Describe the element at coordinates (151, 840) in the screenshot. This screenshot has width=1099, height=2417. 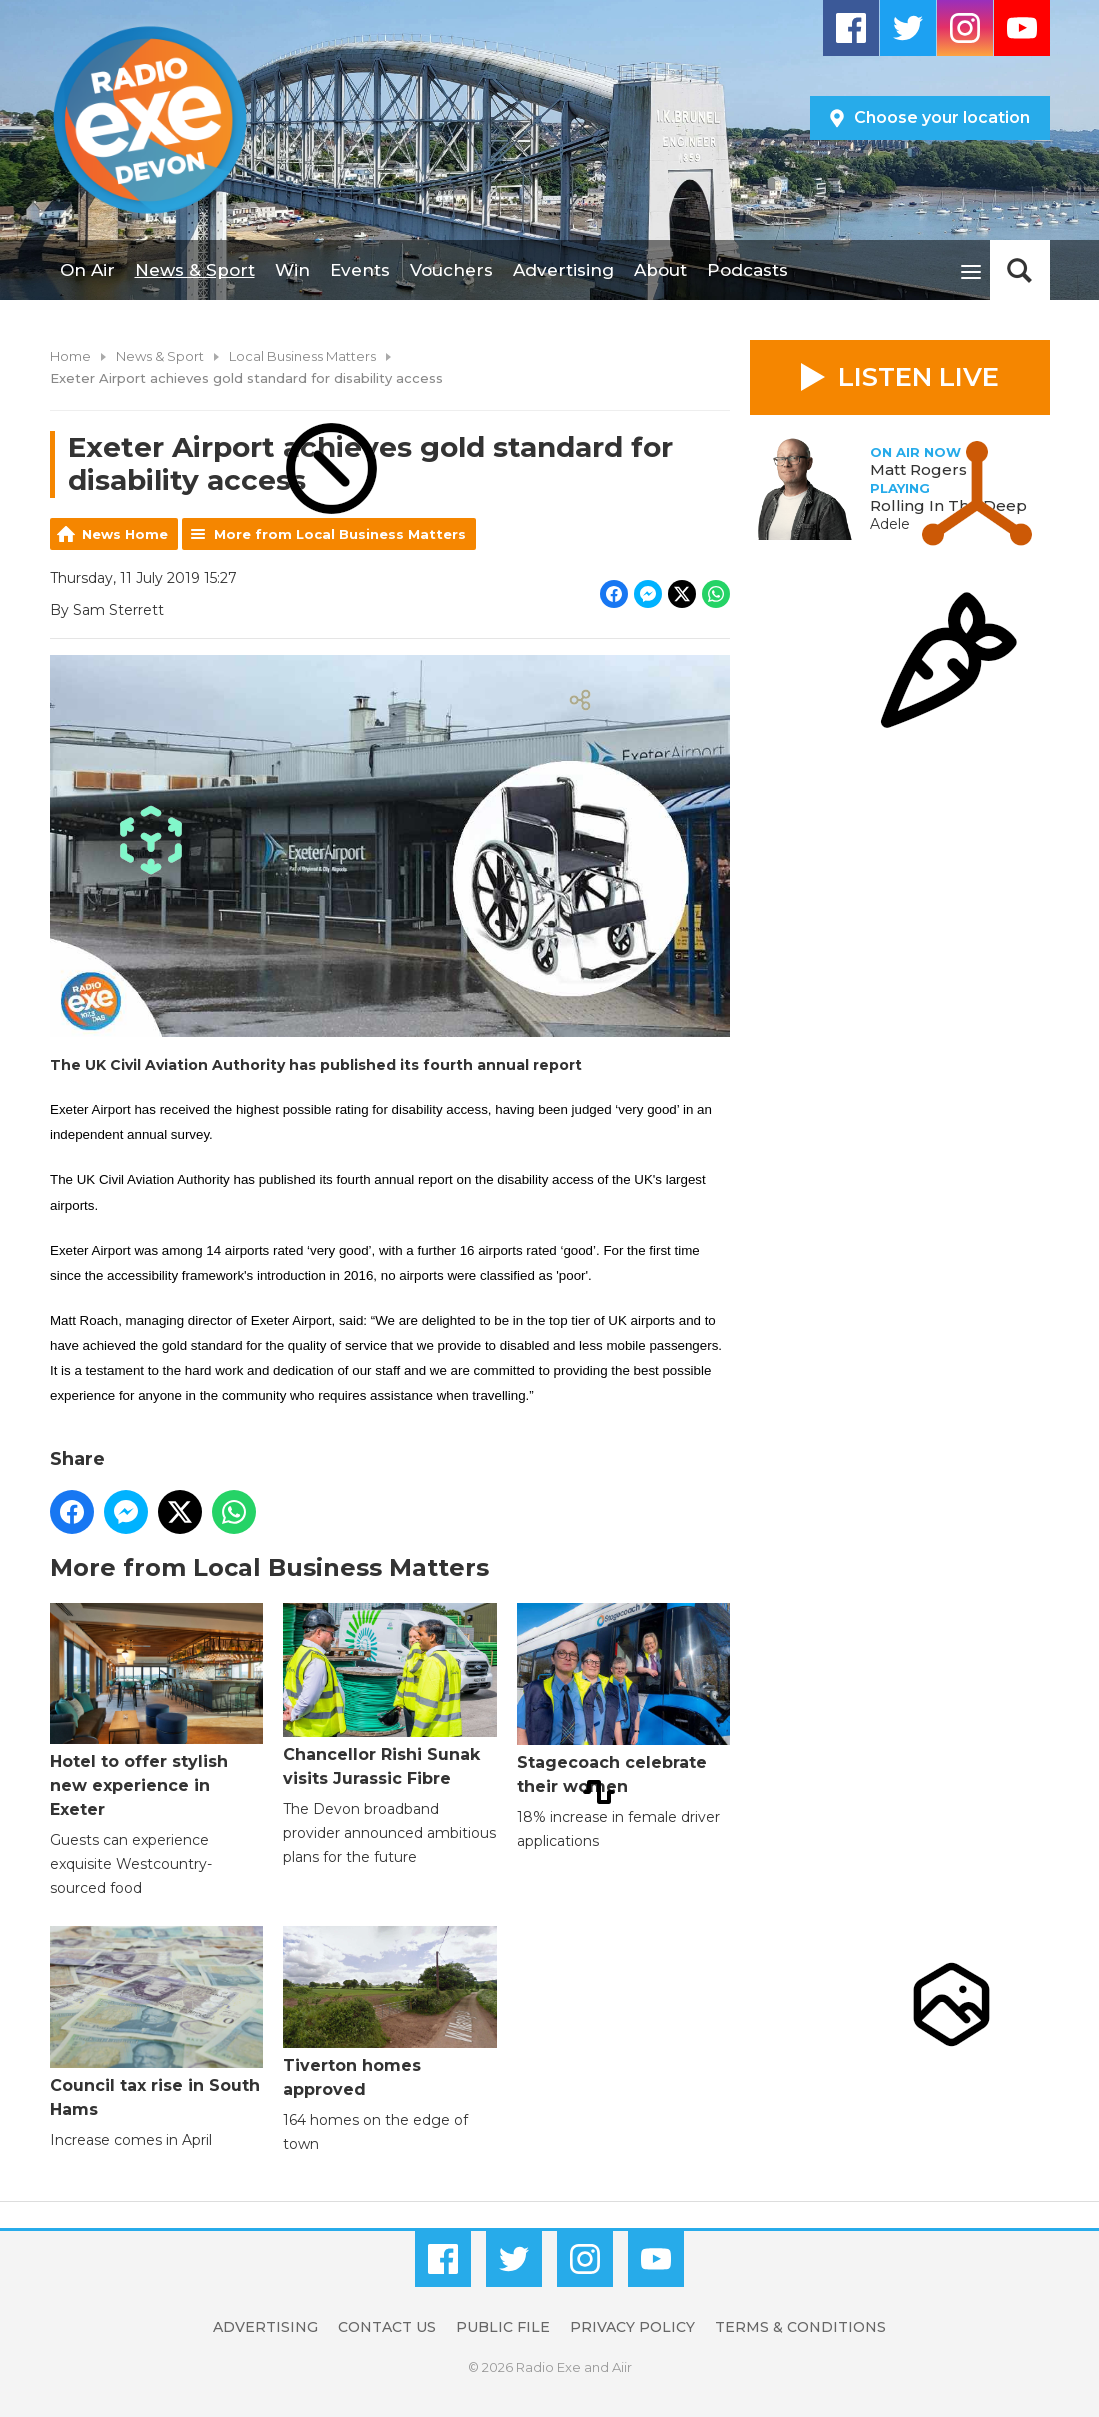
I see `access 3D modeling or spatial view options` at that location.